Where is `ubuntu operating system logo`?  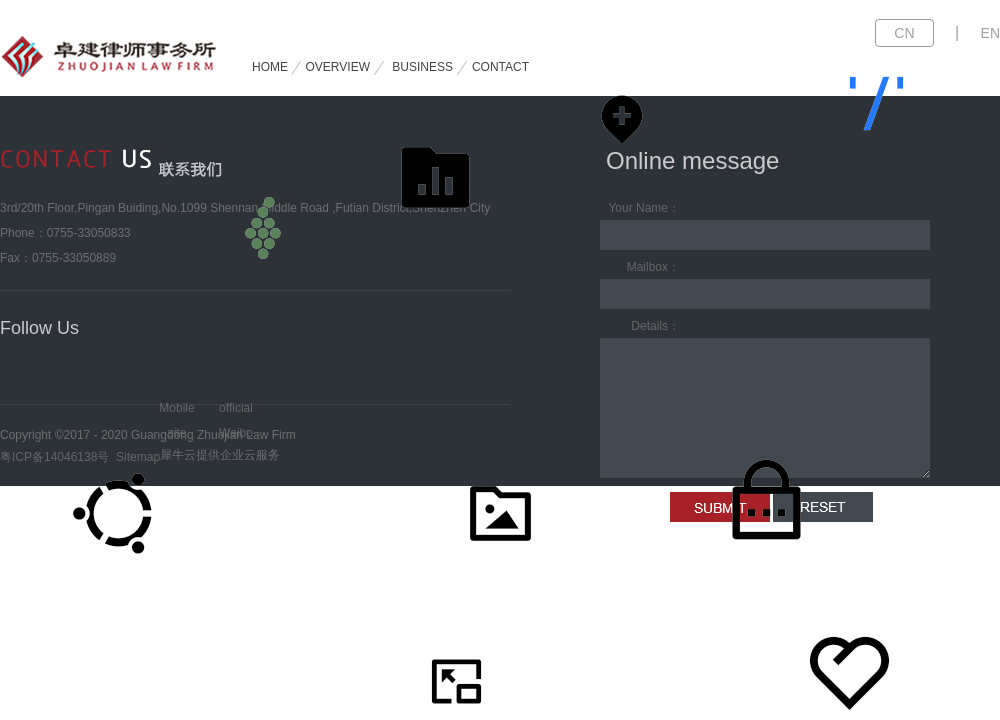 ubuntu operating system logo is located at coordinates (118, 513).